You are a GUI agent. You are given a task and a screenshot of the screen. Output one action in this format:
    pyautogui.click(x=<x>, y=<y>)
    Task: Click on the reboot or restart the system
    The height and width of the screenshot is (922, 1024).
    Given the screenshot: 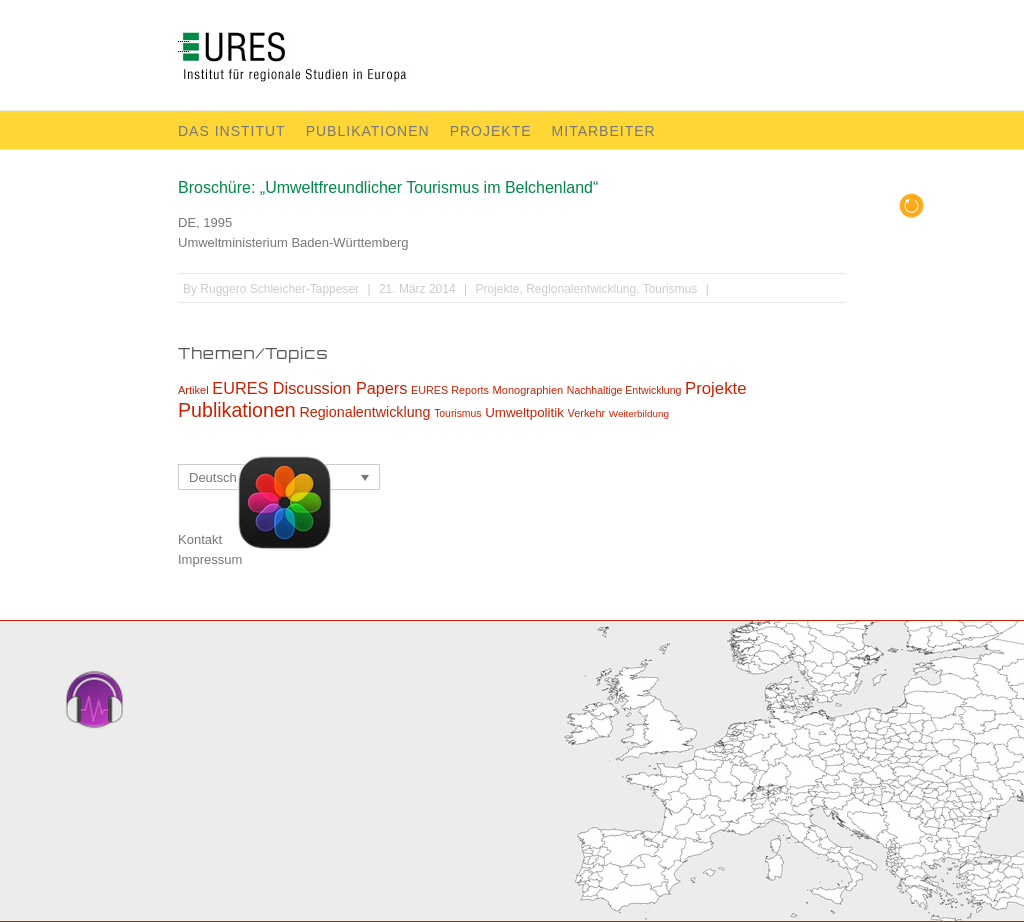 What is the action you would take?
    pyautogui.click(x=911, y=205)
    